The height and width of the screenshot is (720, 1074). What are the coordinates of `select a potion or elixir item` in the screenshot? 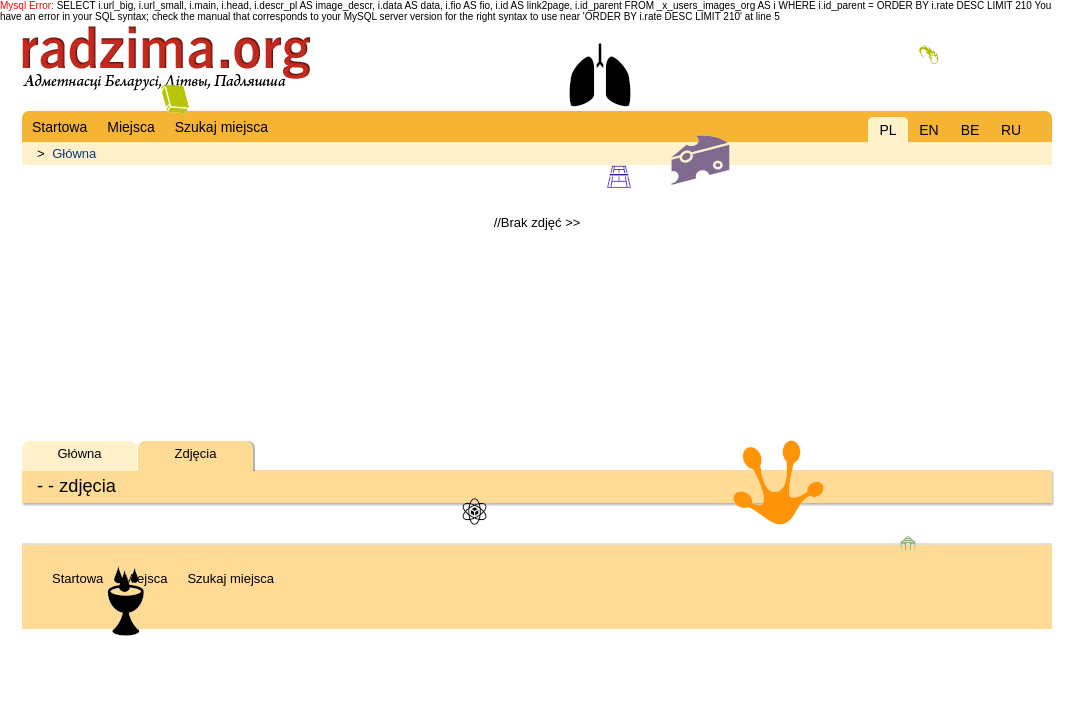 It's located at (125, 600).